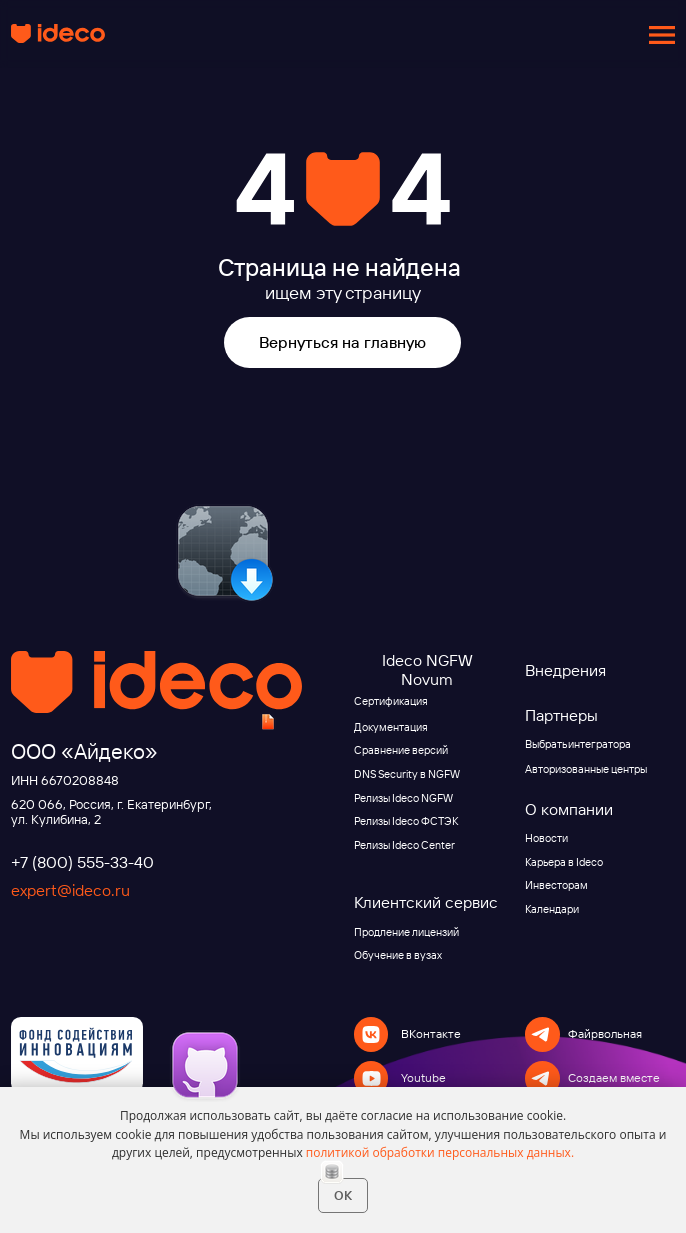 This screenshot has height=1233, width=686. What do you see at coordinates (205, 1065) in the screenshot?
I see `open GitHub Desktop app` at bounding box center [205, 1065].